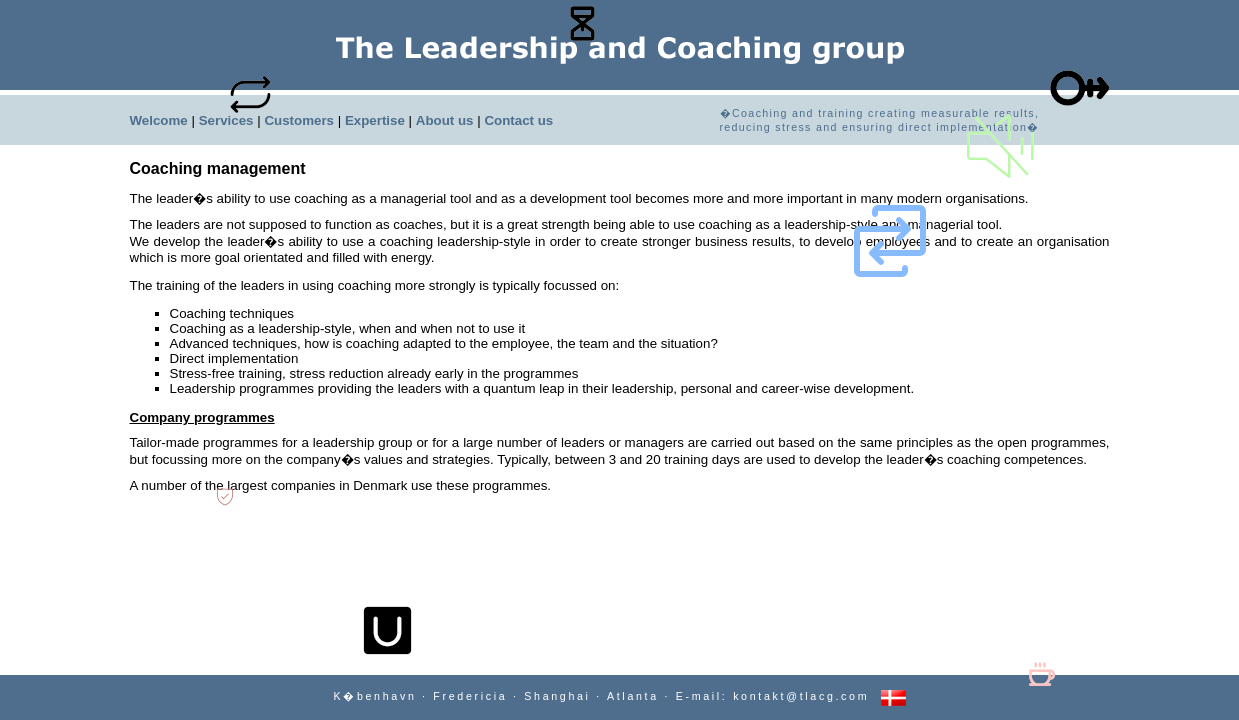 This screenshot has height=720, width=1239. What do you see at coordinates (225, 496) in the screenshot?
I see `indicates verified or secure status` at bounding box center [225, 496].